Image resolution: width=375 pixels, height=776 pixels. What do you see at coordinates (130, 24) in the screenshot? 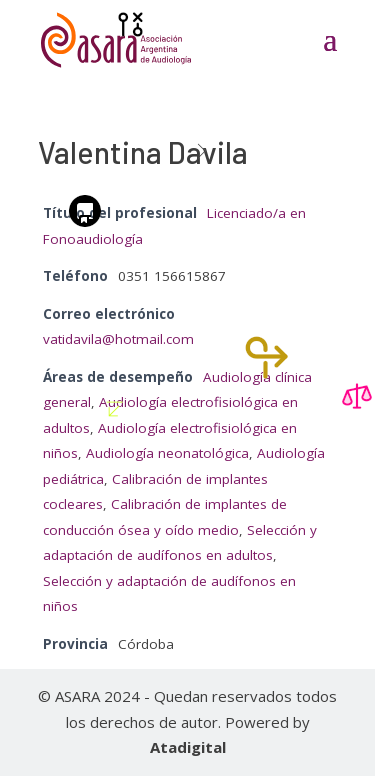
I see `indicates a closed or rejected pull request` at bounding box center [130, 24].